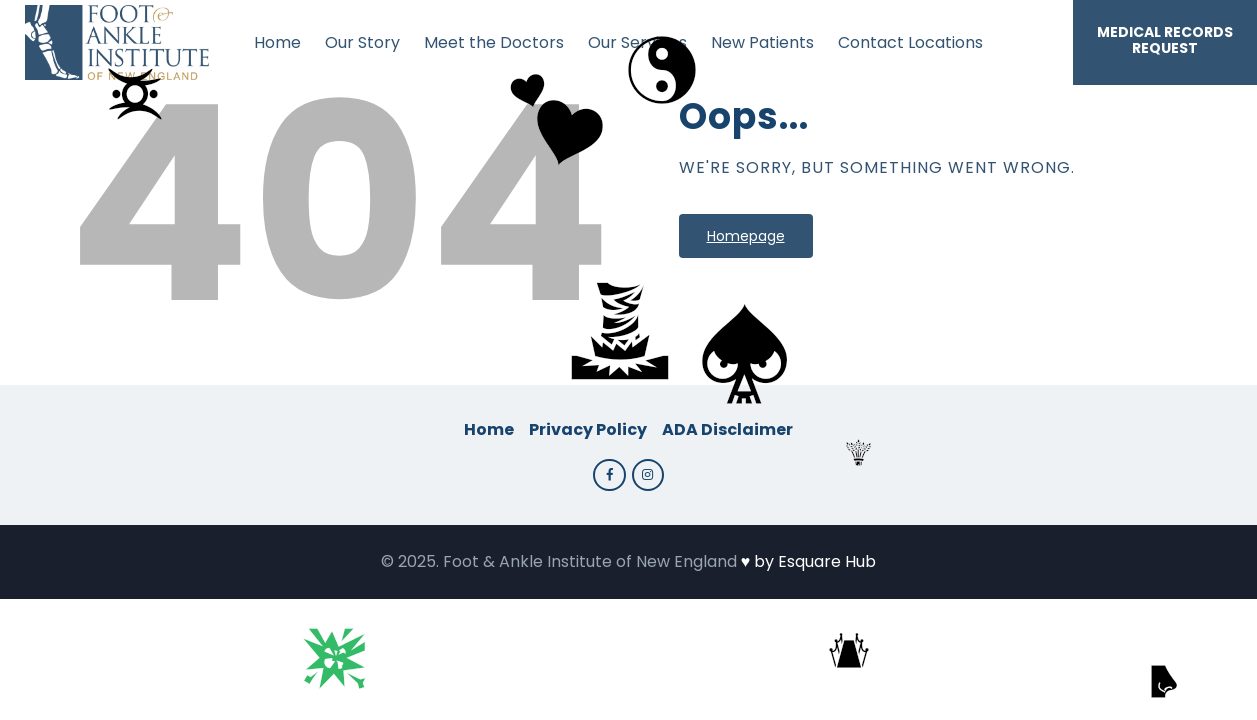  I want to click on represents farming or agriculture in a game interface, so click(858, 452).